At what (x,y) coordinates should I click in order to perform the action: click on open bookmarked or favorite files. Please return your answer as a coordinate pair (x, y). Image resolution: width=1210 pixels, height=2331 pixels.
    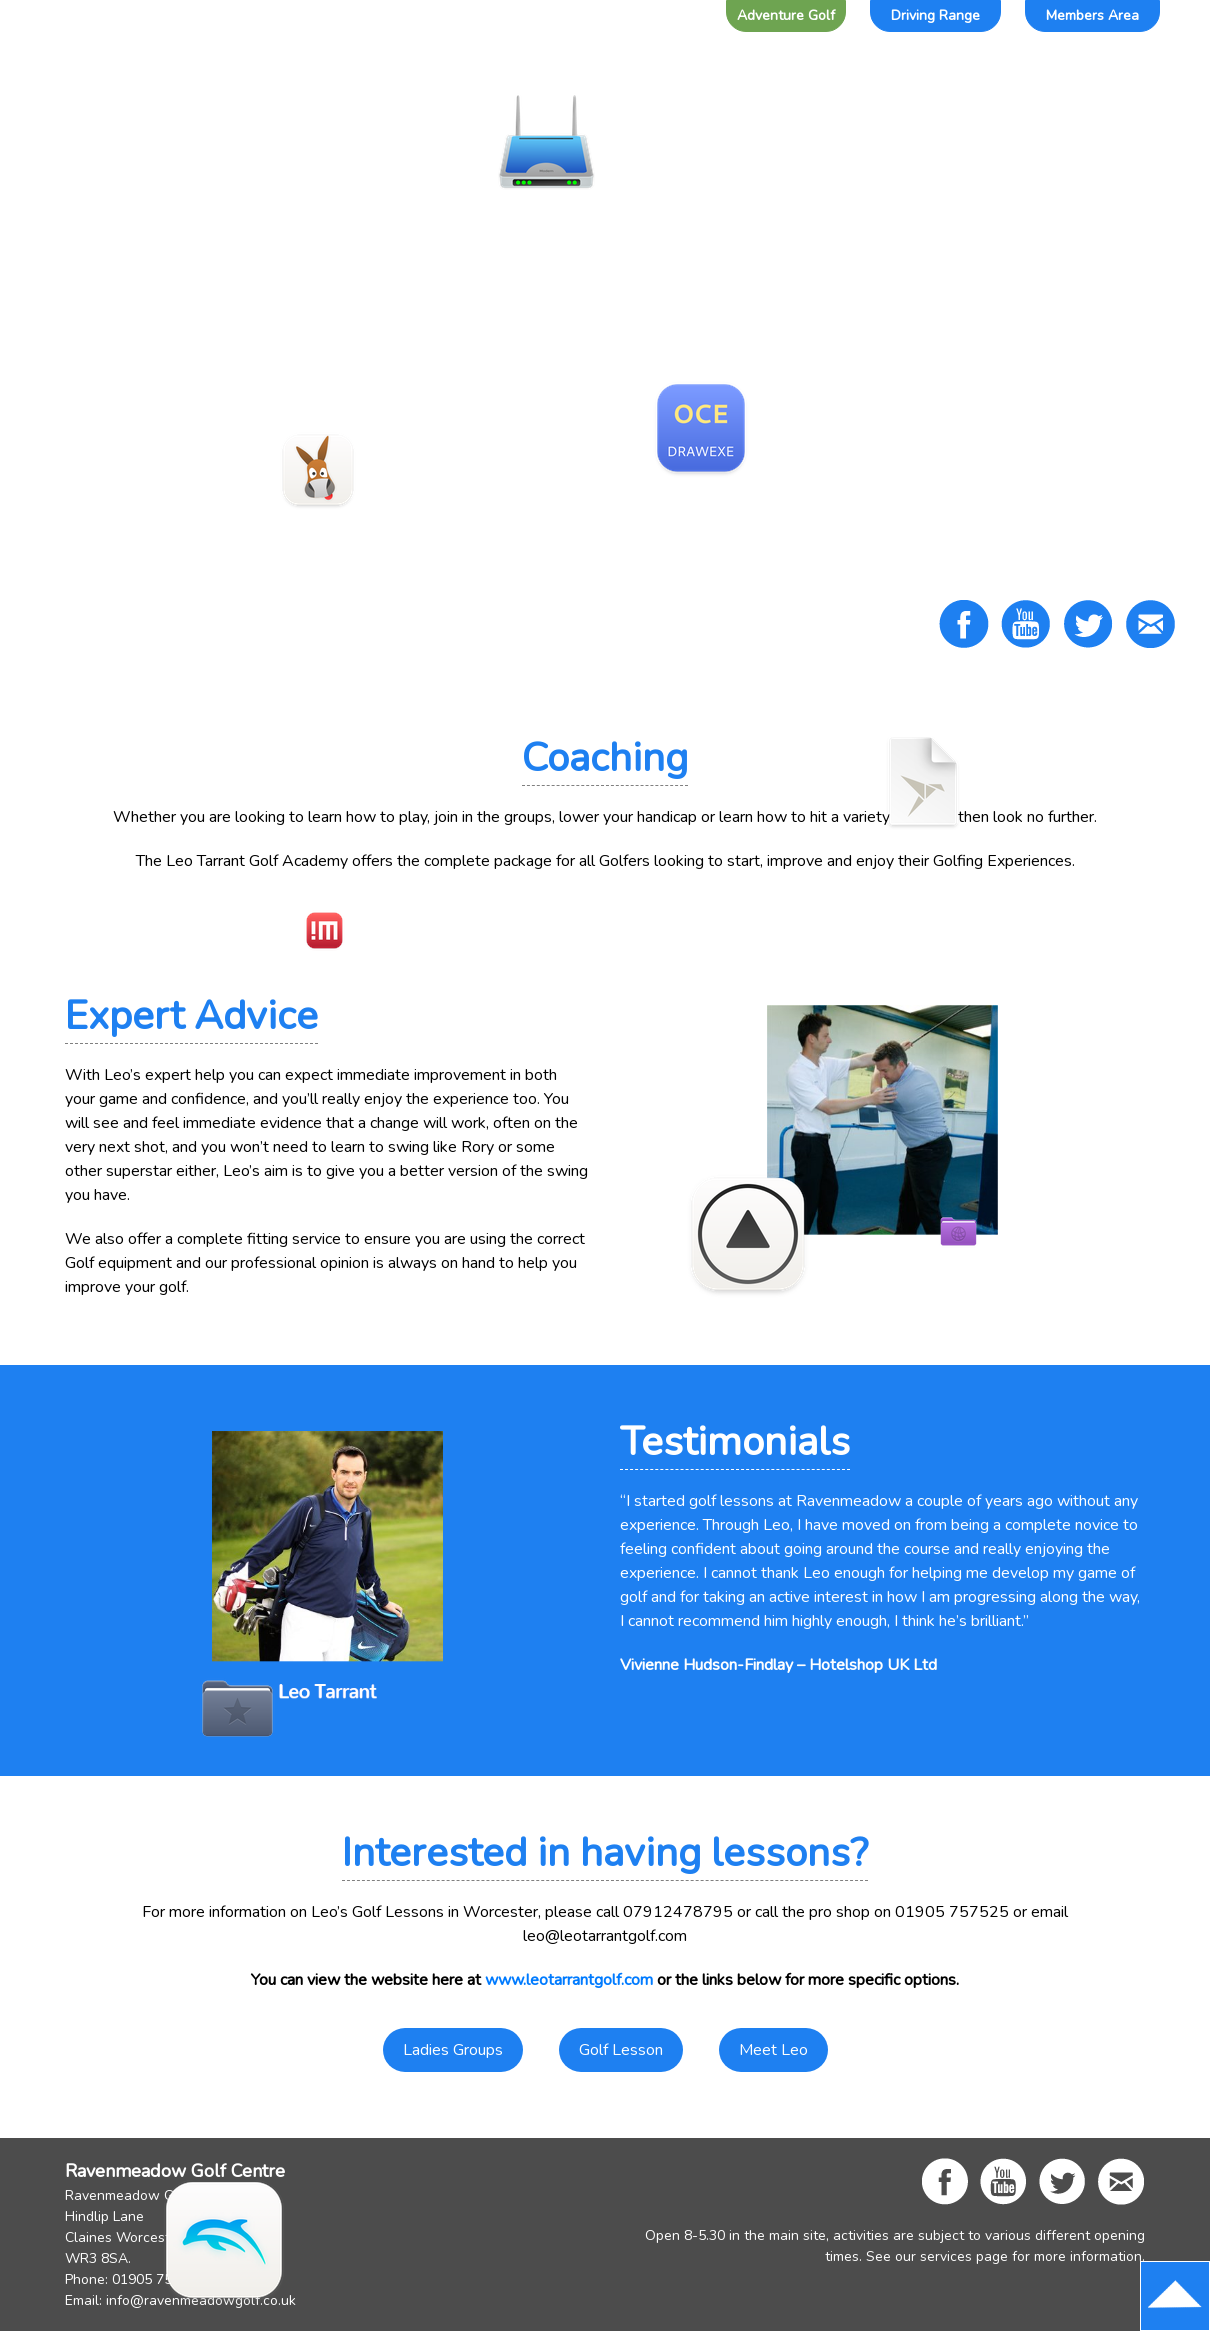
    Looking at the image, I should click on (237, 1708).